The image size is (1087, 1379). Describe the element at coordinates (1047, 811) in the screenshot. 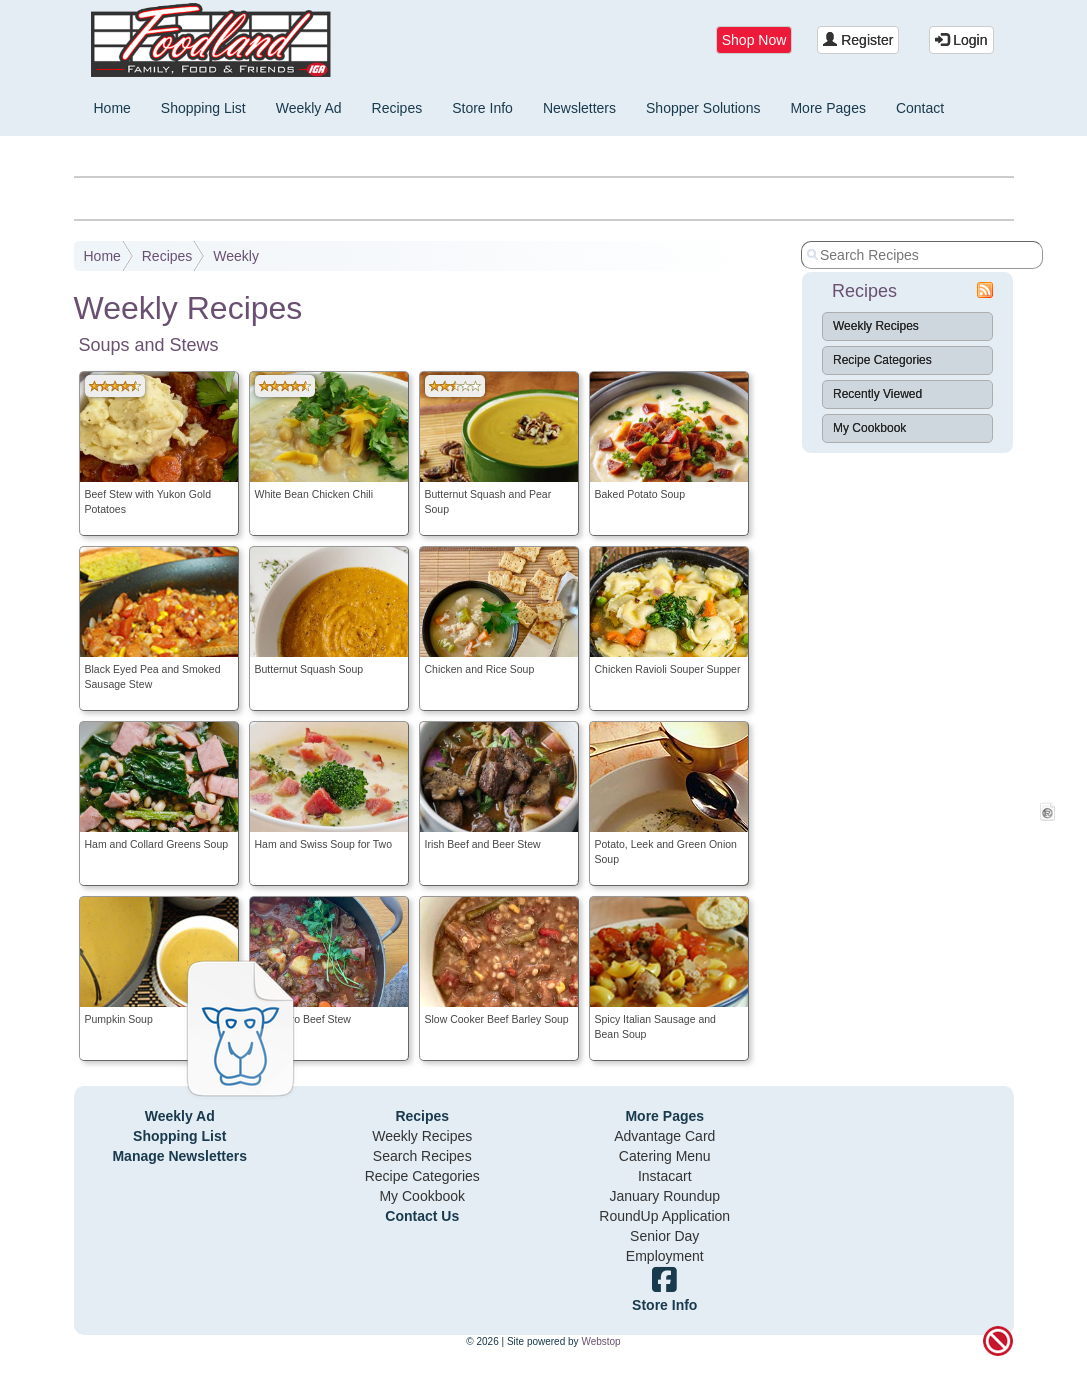

I see `a rust programming language source file` at that location.